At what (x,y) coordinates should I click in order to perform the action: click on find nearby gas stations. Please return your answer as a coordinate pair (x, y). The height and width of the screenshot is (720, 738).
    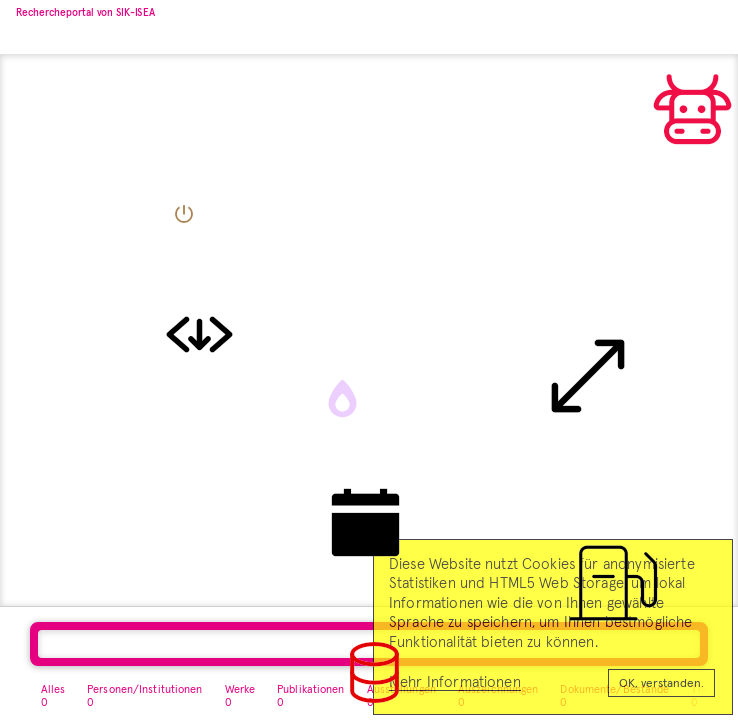
    Looking at the image, I should click on (610, 583).